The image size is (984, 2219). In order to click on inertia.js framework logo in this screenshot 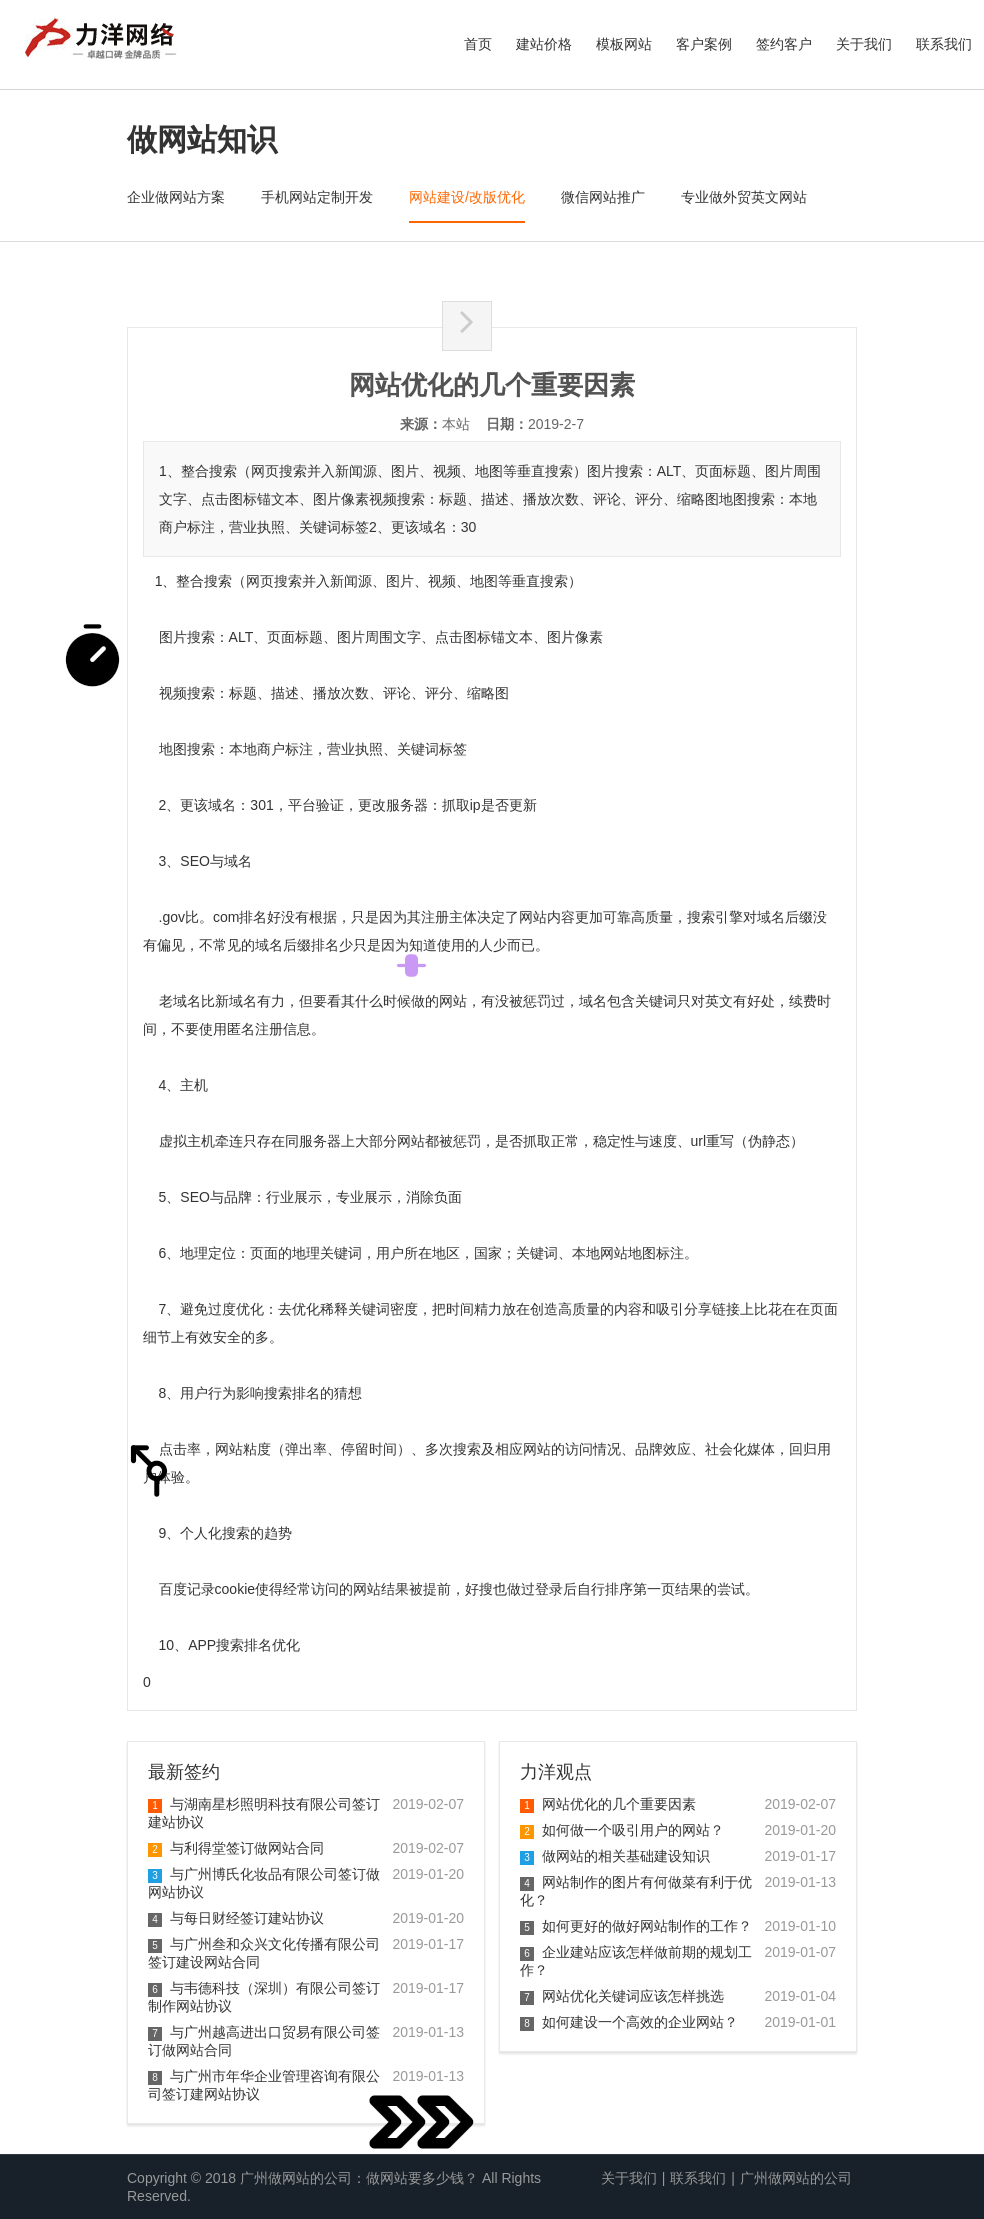, I will do `click(420, 2122)`.